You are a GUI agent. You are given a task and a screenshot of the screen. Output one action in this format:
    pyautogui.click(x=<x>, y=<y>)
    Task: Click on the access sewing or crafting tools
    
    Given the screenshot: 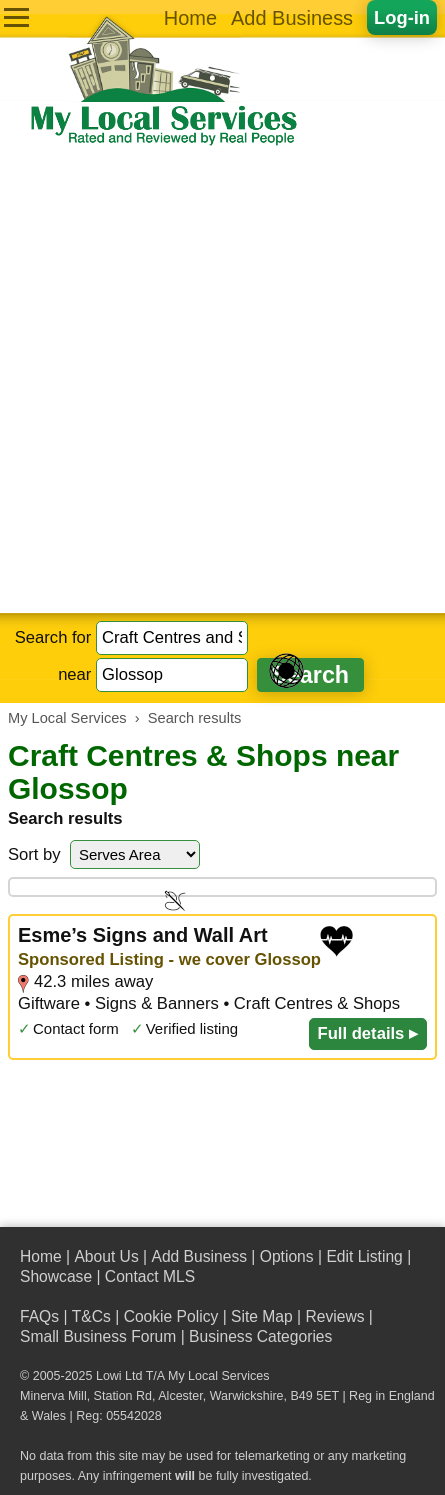 What is the action you would take?
    pyautogui.click(x=175, y=901)
    